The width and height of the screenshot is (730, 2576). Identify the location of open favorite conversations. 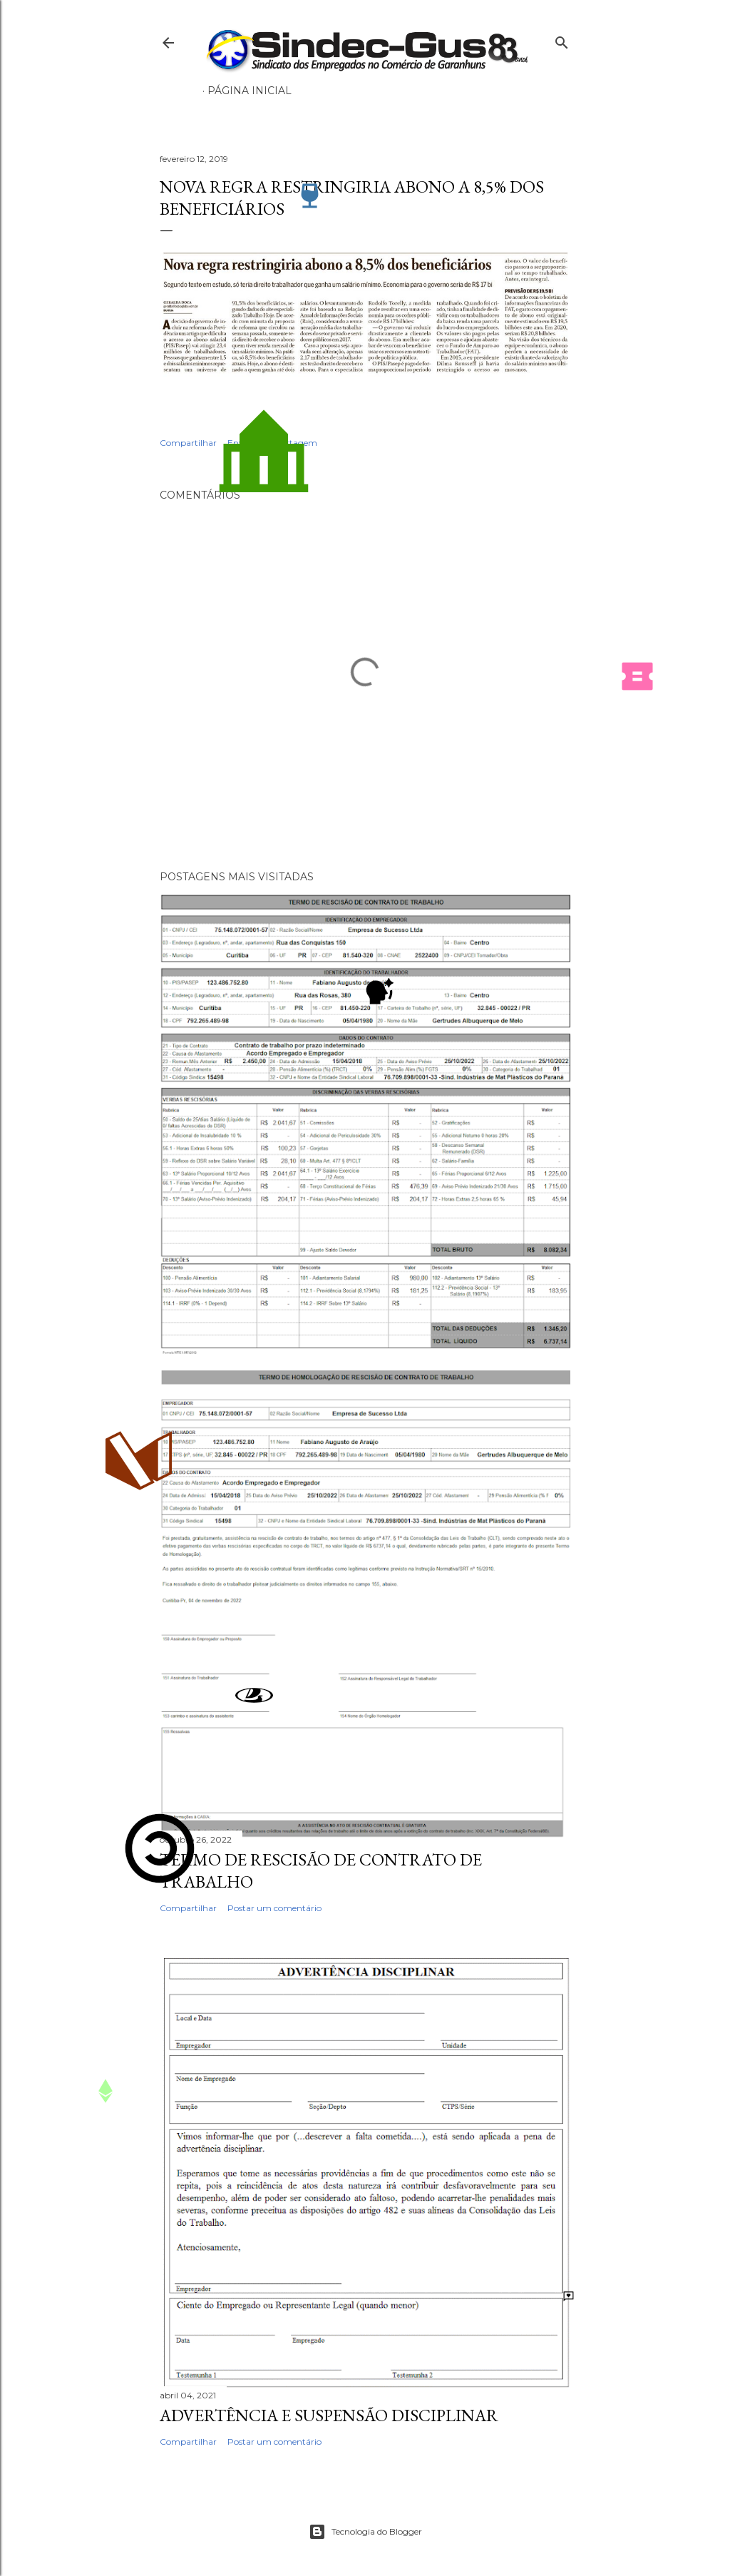
(568, 2296).